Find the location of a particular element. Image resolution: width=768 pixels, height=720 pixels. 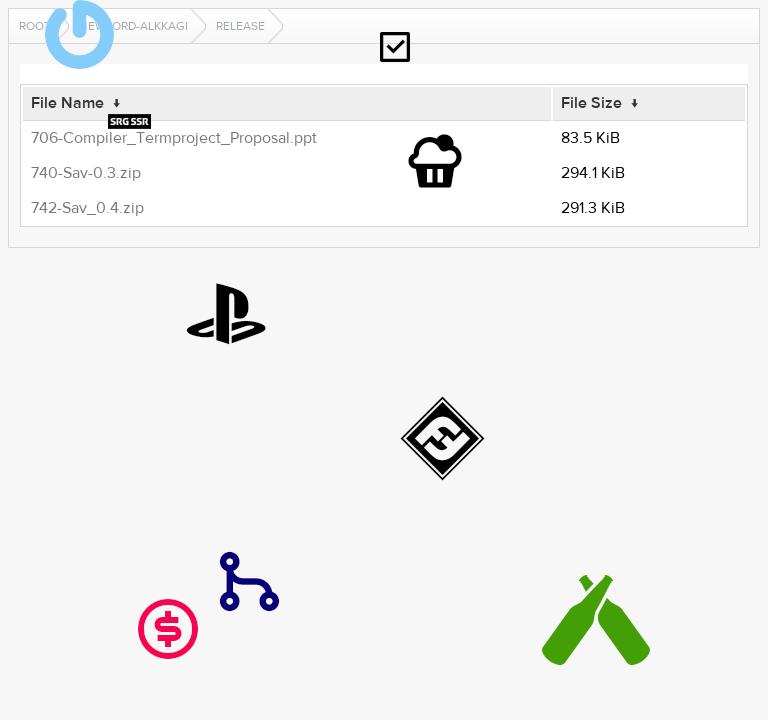

playstation brand logo is located at coordinates (227, 312).